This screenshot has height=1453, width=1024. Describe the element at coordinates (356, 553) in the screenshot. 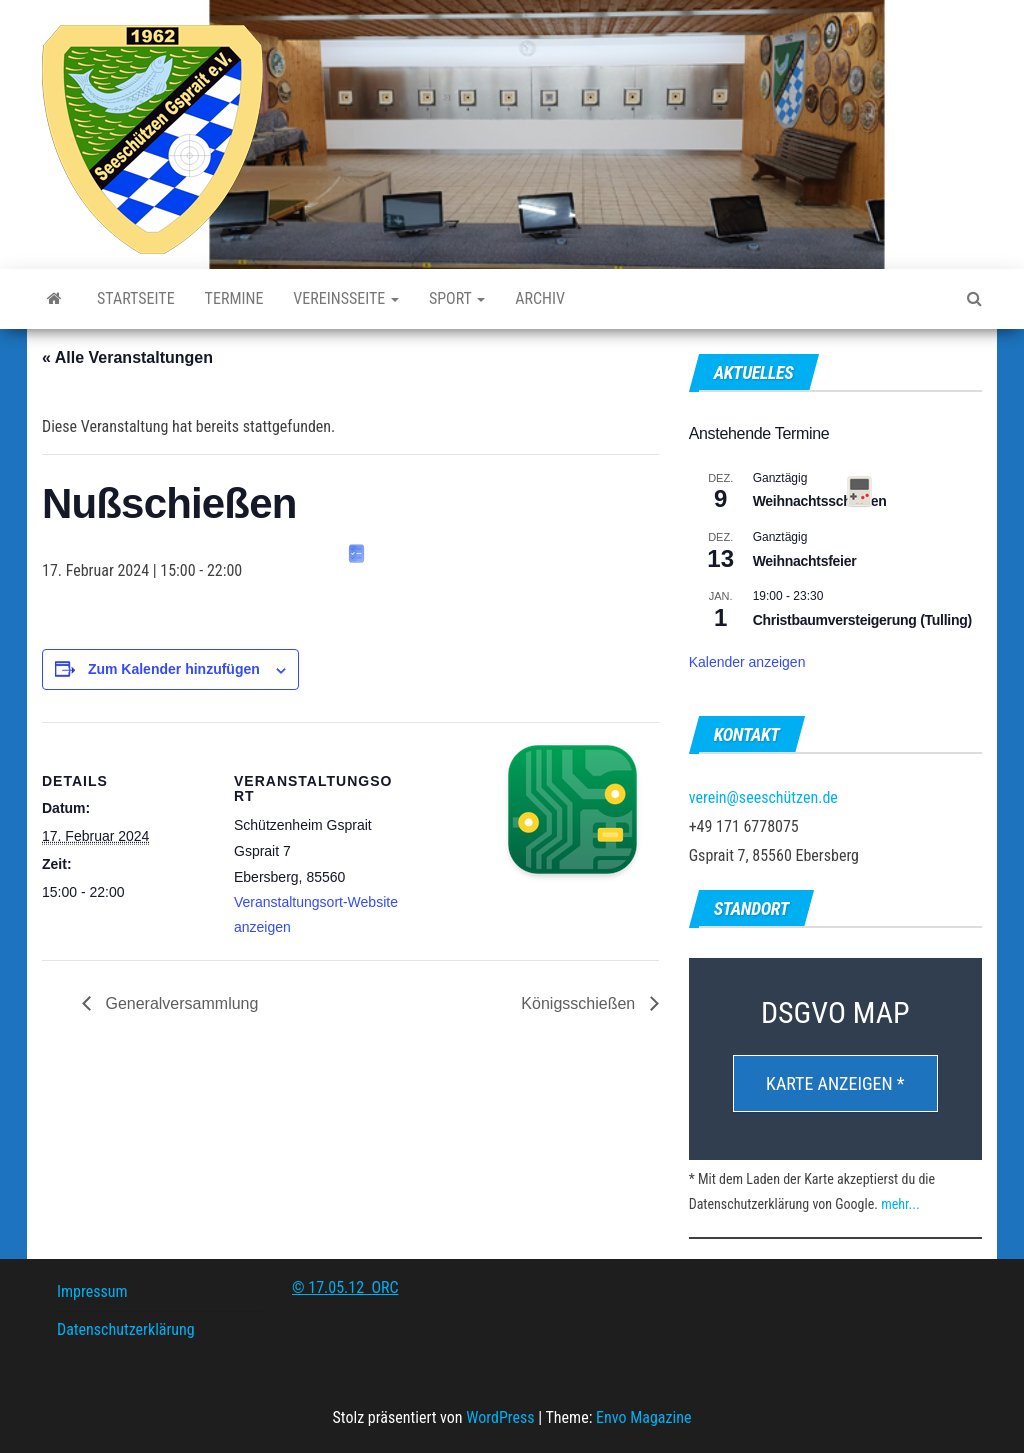

I see `open work-related software center` at that location.